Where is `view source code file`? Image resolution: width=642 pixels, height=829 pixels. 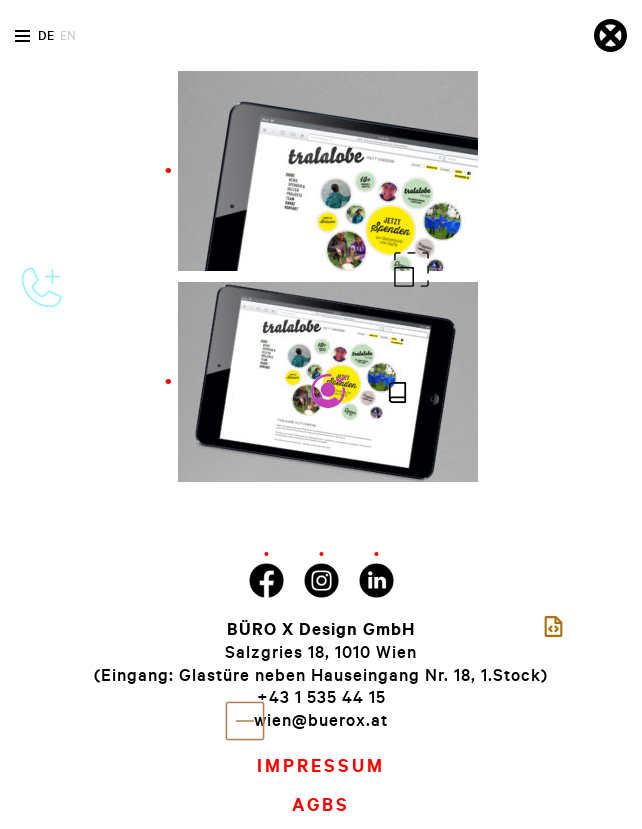
view source code file is located at coordinates (553, 626).